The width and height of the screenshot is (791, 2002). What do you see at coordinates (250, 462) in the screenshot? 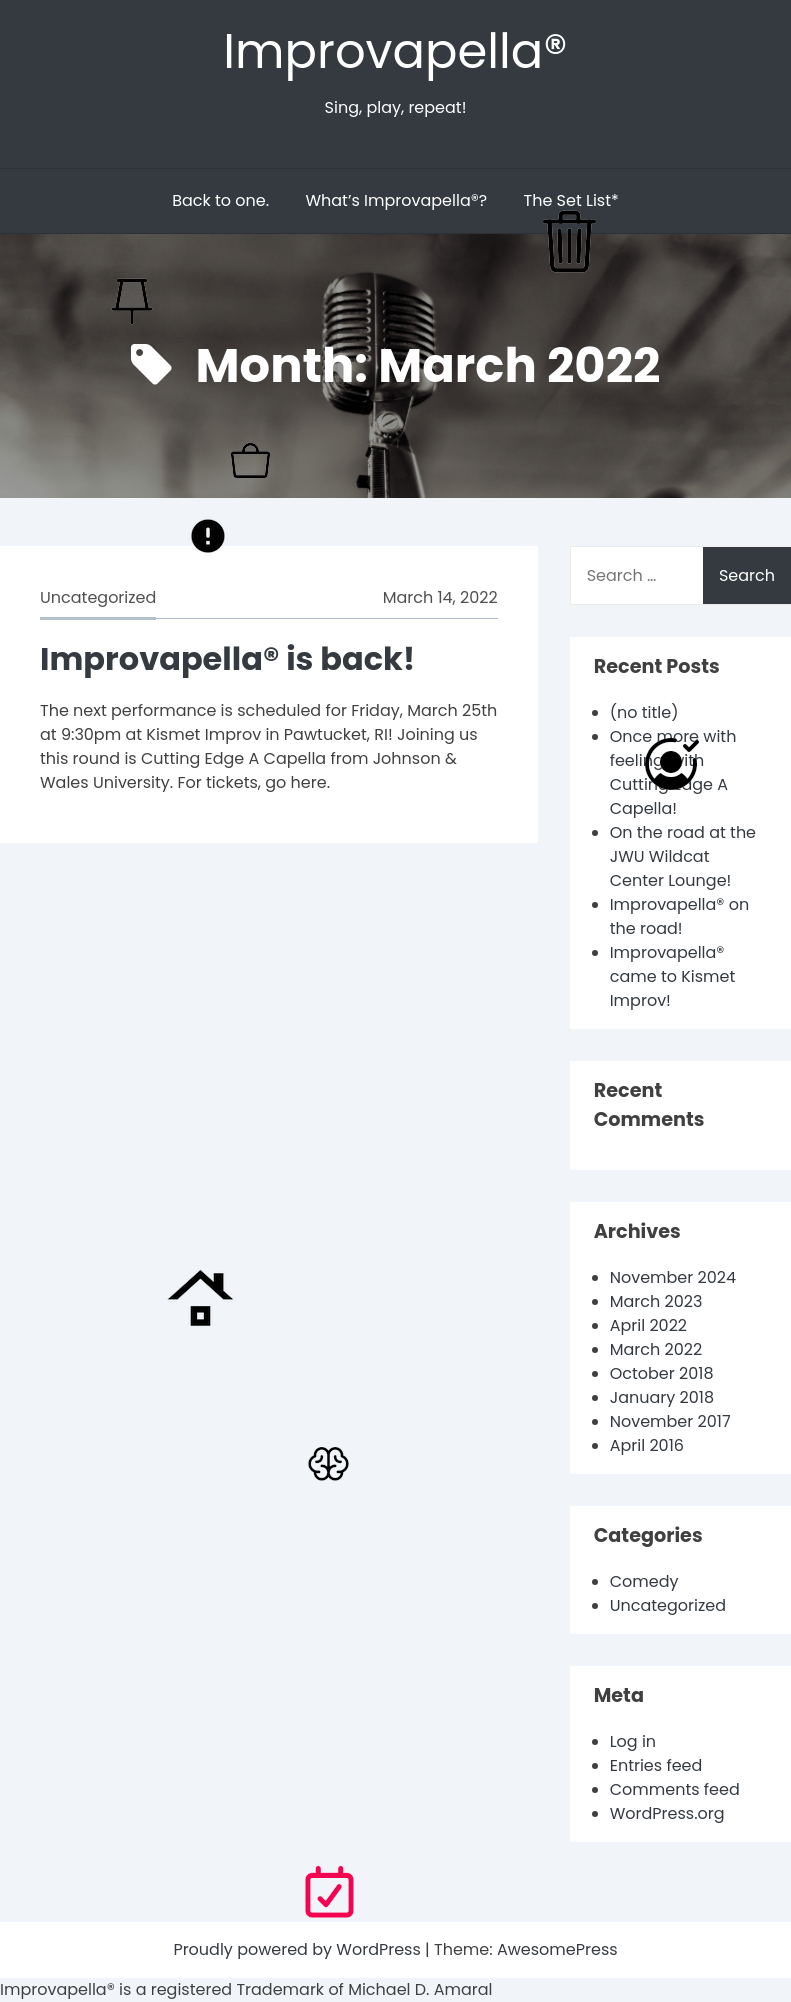
I see `view your shopping bag` at bounding box center [250, 462].